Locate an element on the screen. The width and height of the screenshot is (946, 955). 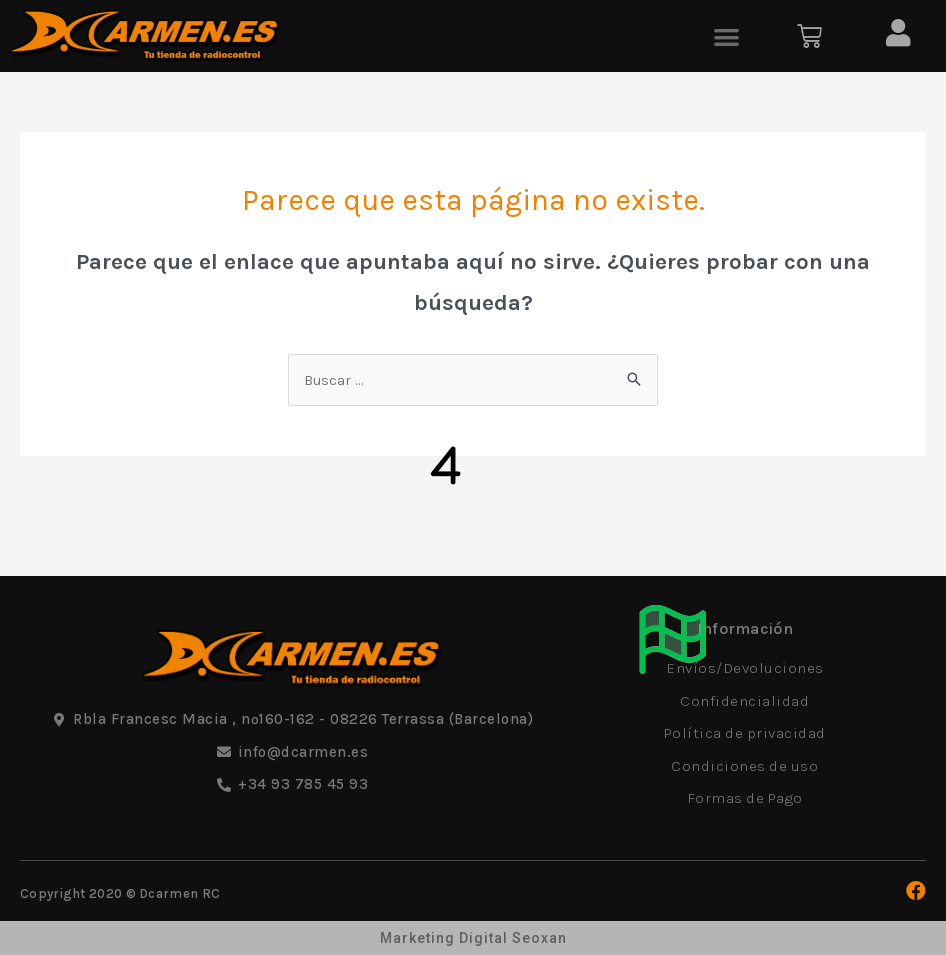
indicates step four in a multi-step process is located at coordinates (446, 465).